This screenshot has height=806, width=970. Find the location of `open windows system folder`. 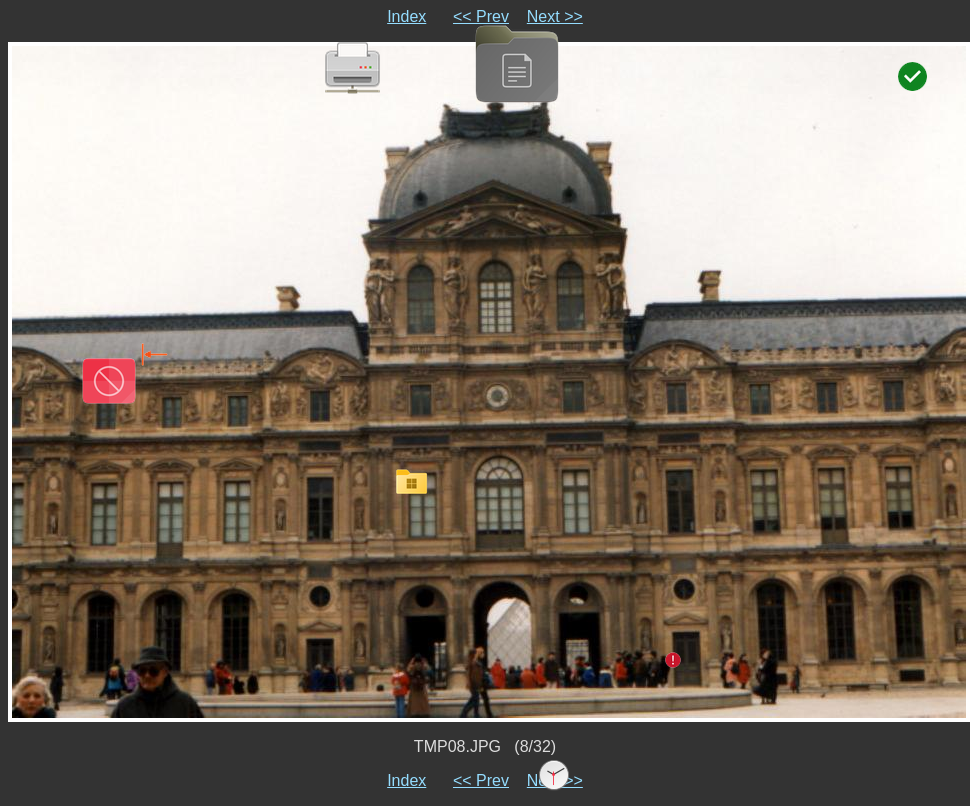

open windows system folder is located at coordinates (411, 482).